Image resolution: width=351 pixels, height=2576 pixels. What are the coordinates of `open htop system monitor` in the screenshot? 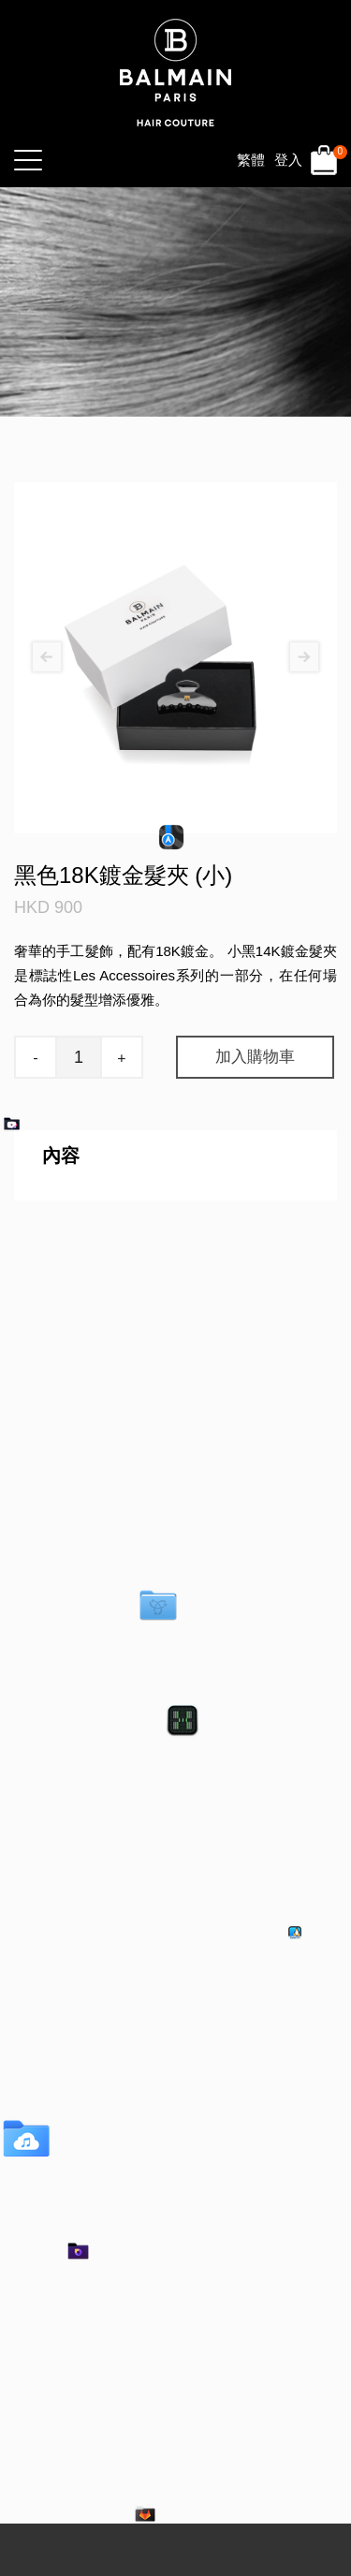 It's located at (183, 1720).